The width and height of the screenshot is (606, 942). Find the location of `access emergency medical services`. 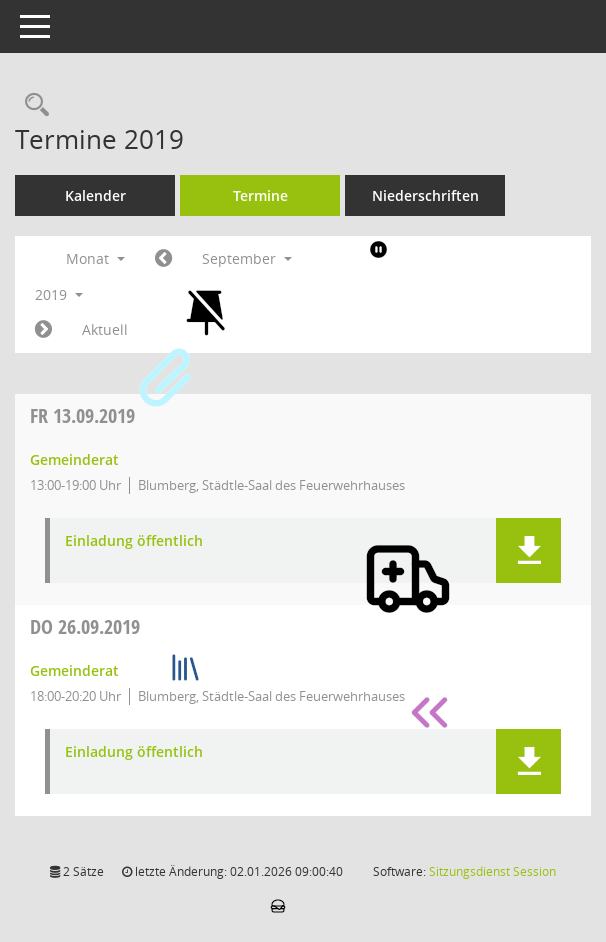

access emergency medical services is located at coordinates (408, 579).